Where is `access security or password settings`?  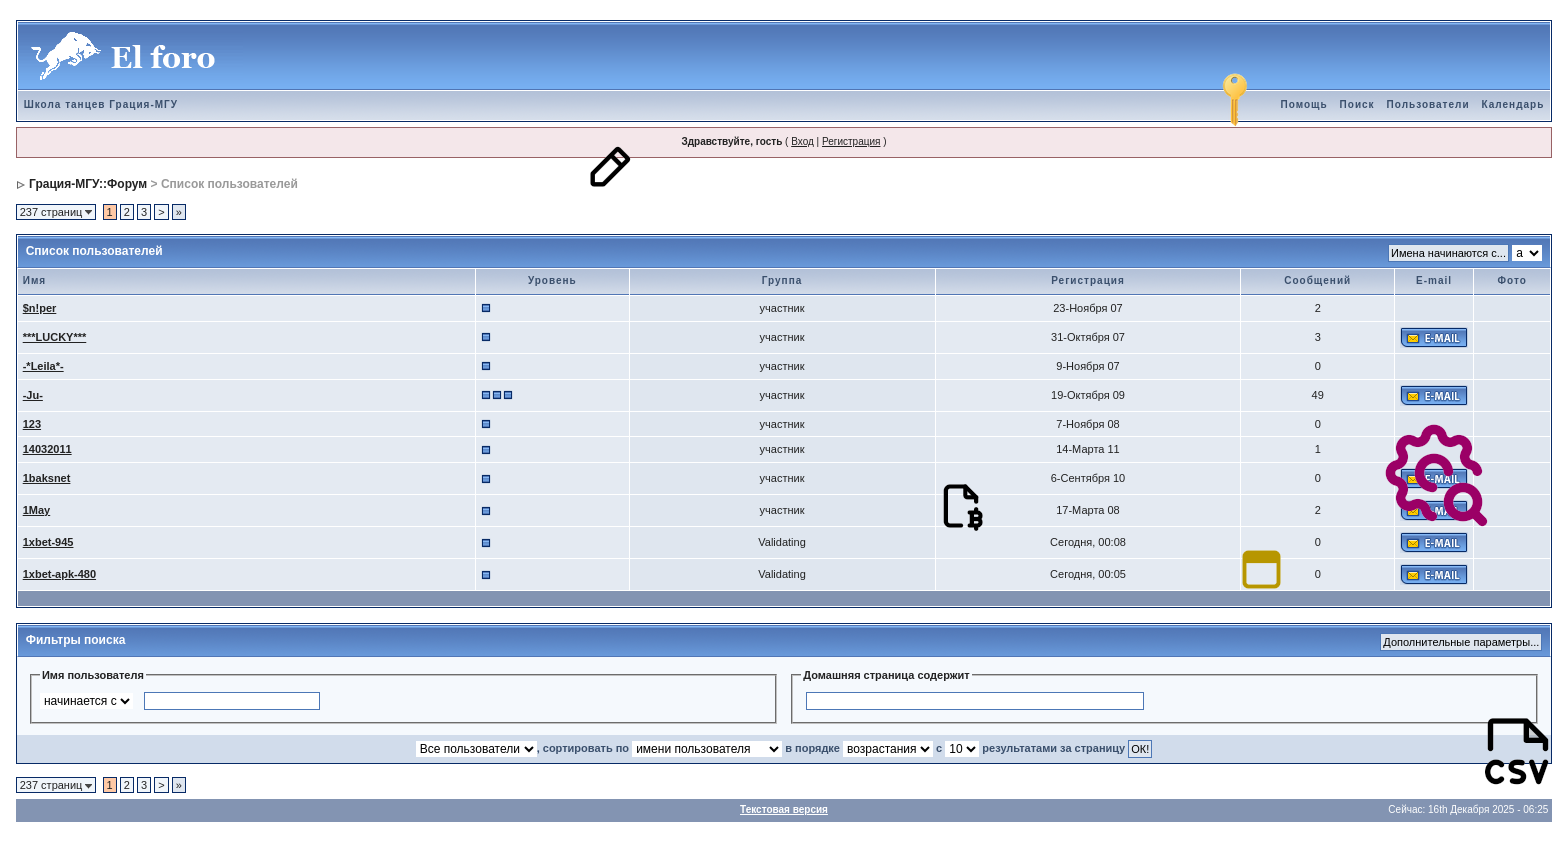 access security or password settings is located at coordinates (1235, 100).